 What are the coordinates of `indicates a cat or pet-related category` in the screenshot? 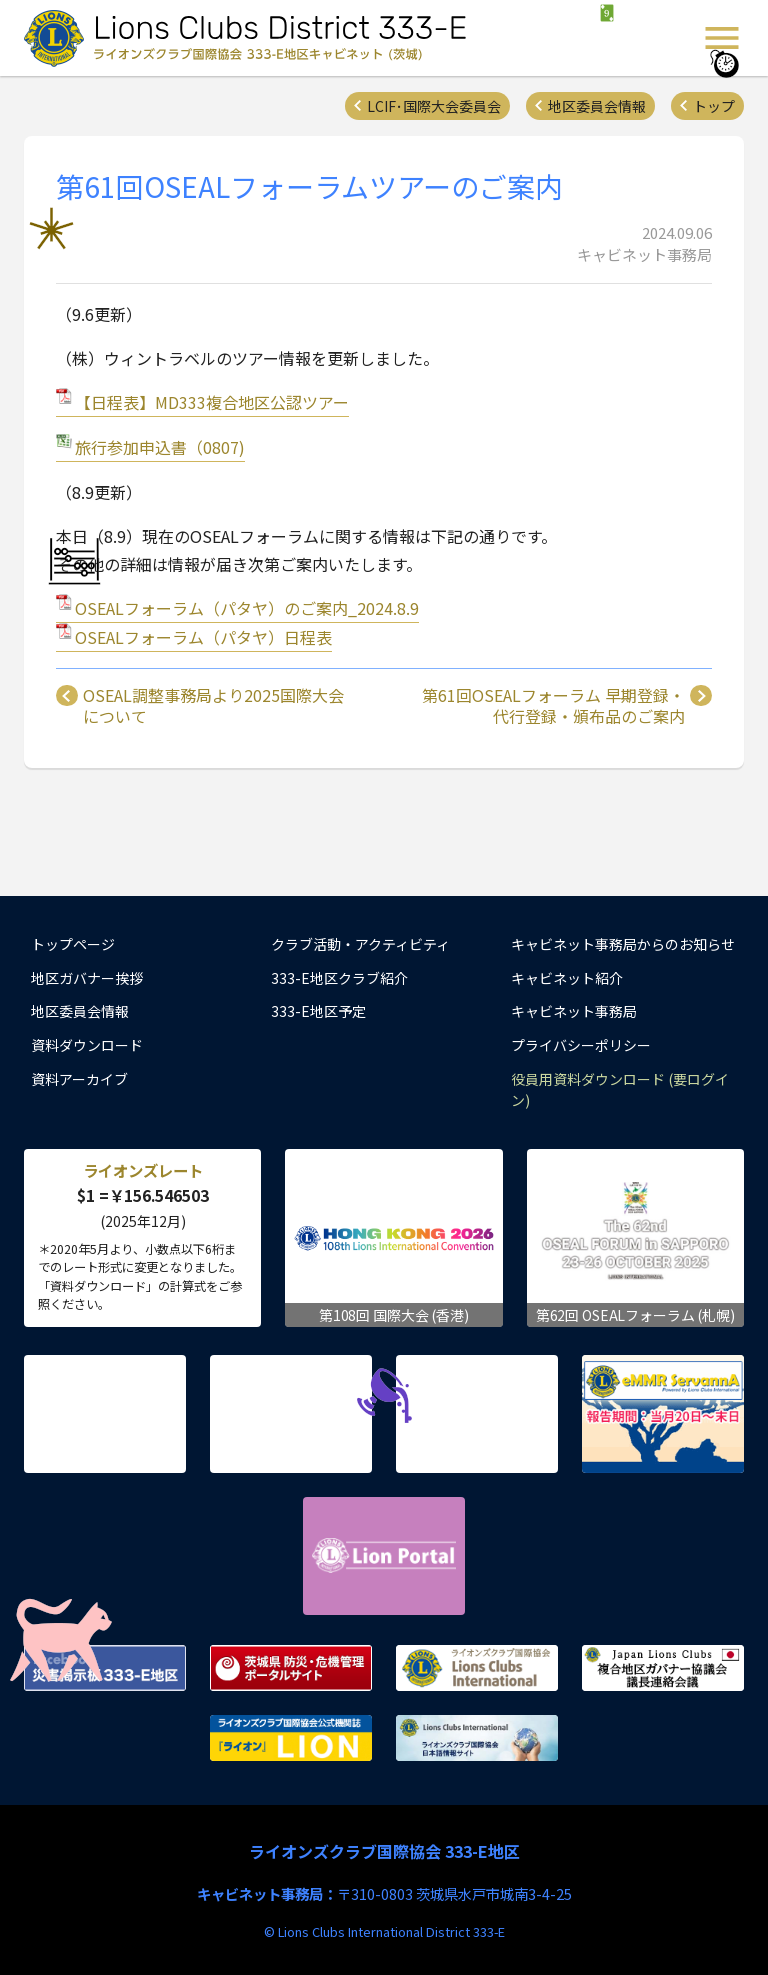 It's located at (61, 1640).